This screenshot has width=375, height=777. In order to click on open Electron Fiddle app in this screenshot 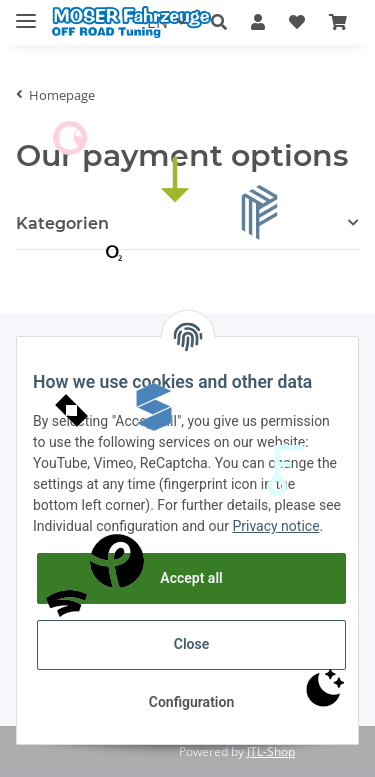, I will do `click(285, 470)`.